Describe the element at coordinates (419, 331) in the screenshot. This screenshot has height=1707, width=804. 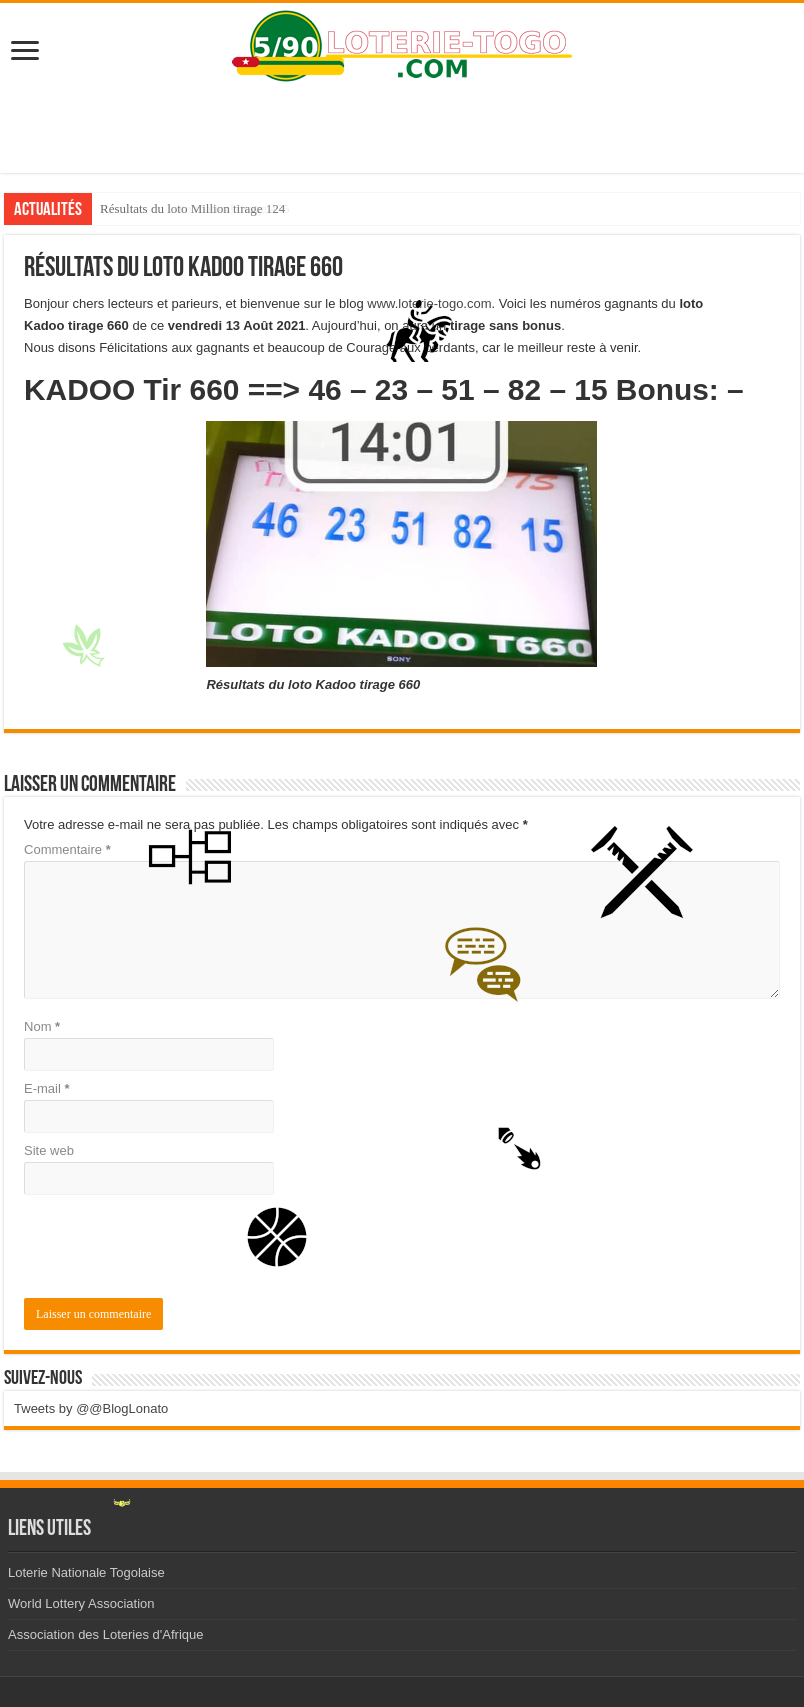
I see `select cavalry unit type` at that location.